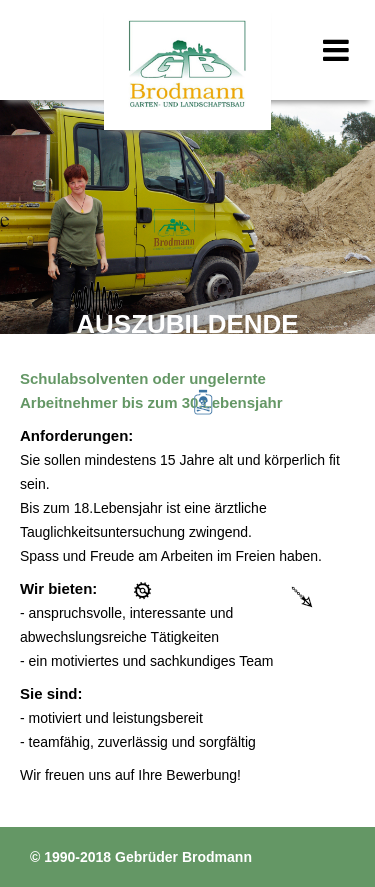 The image size is (375, 887). Describe the element at coordinates (302, 597) in the screenshot. I see `equip harpoon weapon or grappling tool` at that location.